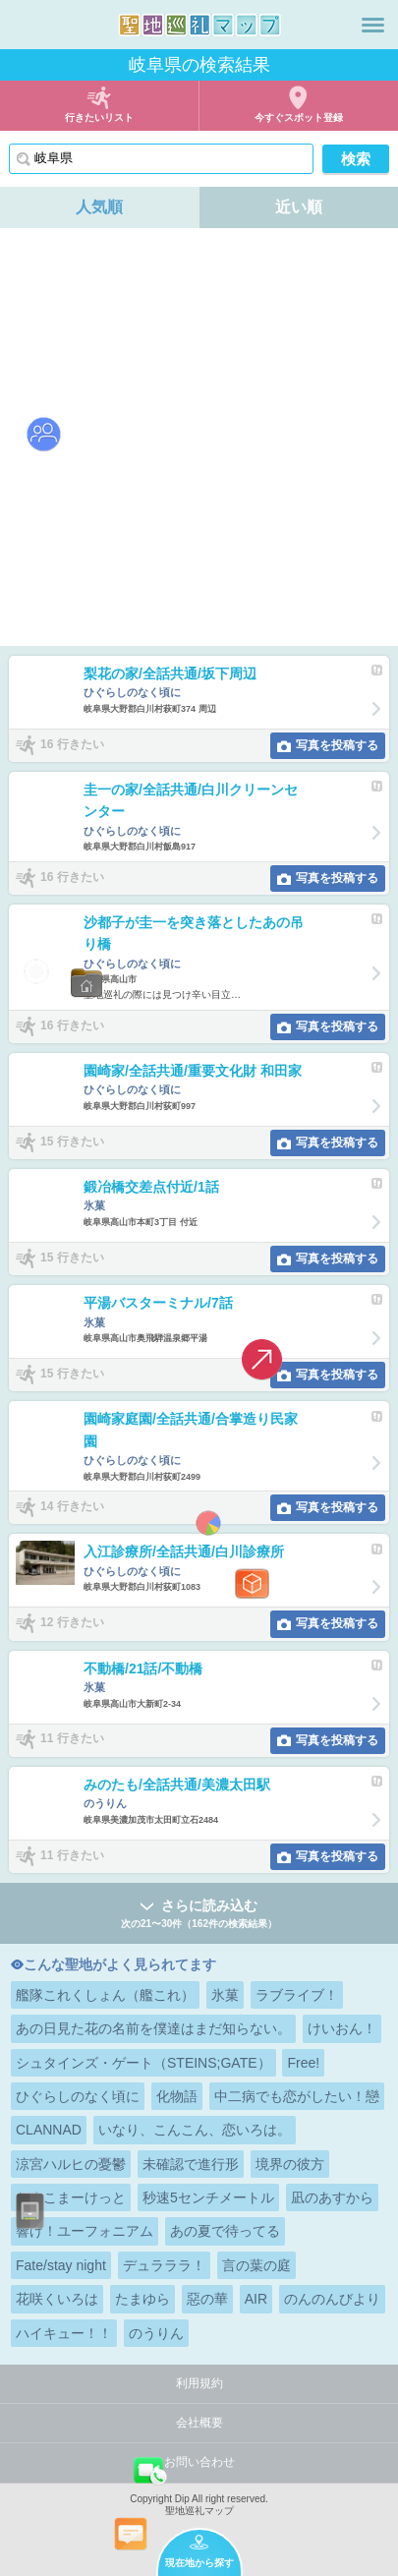 The height and width of the screenshot is (2576, 398). Describe the element at coordinates (149, 2471) in the screenshot. I see `open FaceTime to start a video or audio call` at that location.